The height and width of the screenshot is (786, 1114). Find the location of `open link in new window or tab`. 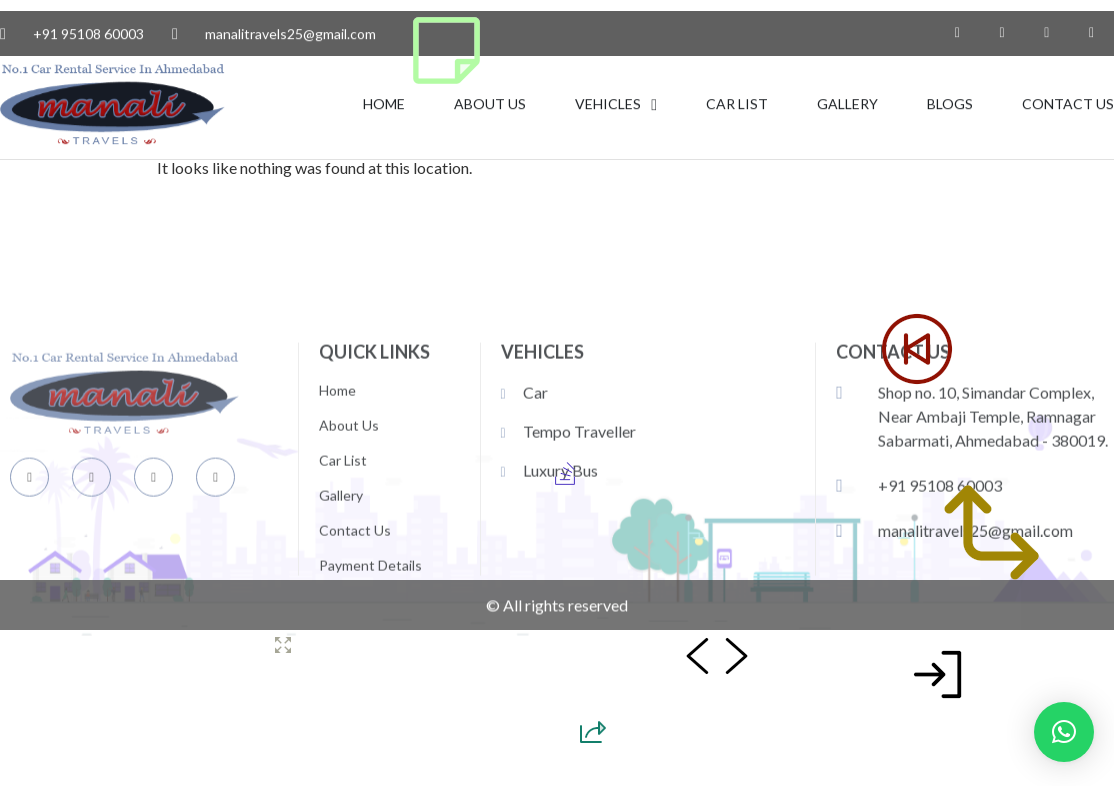

open link in new window or tab is located at coordinates (991, 532).